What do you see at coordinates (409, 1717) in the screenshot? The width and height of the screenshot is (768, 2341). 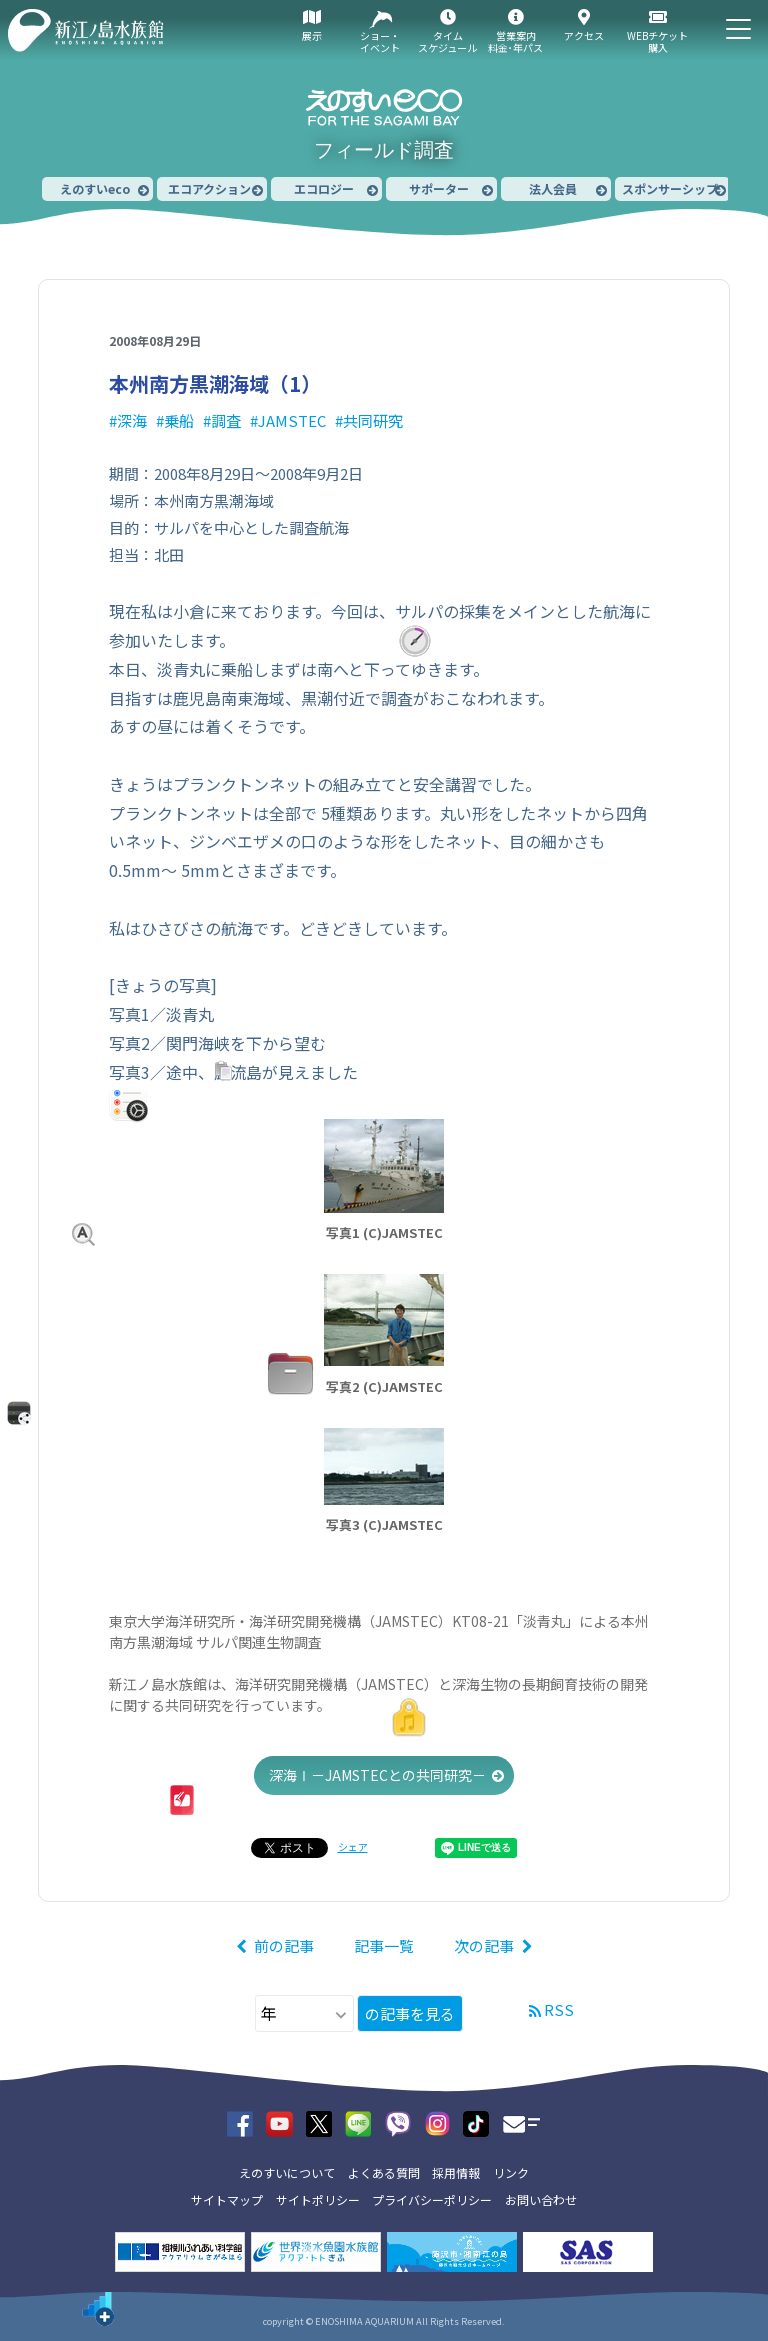 I see `open EarTag music tagging application` at bounding box center [409, 1717].